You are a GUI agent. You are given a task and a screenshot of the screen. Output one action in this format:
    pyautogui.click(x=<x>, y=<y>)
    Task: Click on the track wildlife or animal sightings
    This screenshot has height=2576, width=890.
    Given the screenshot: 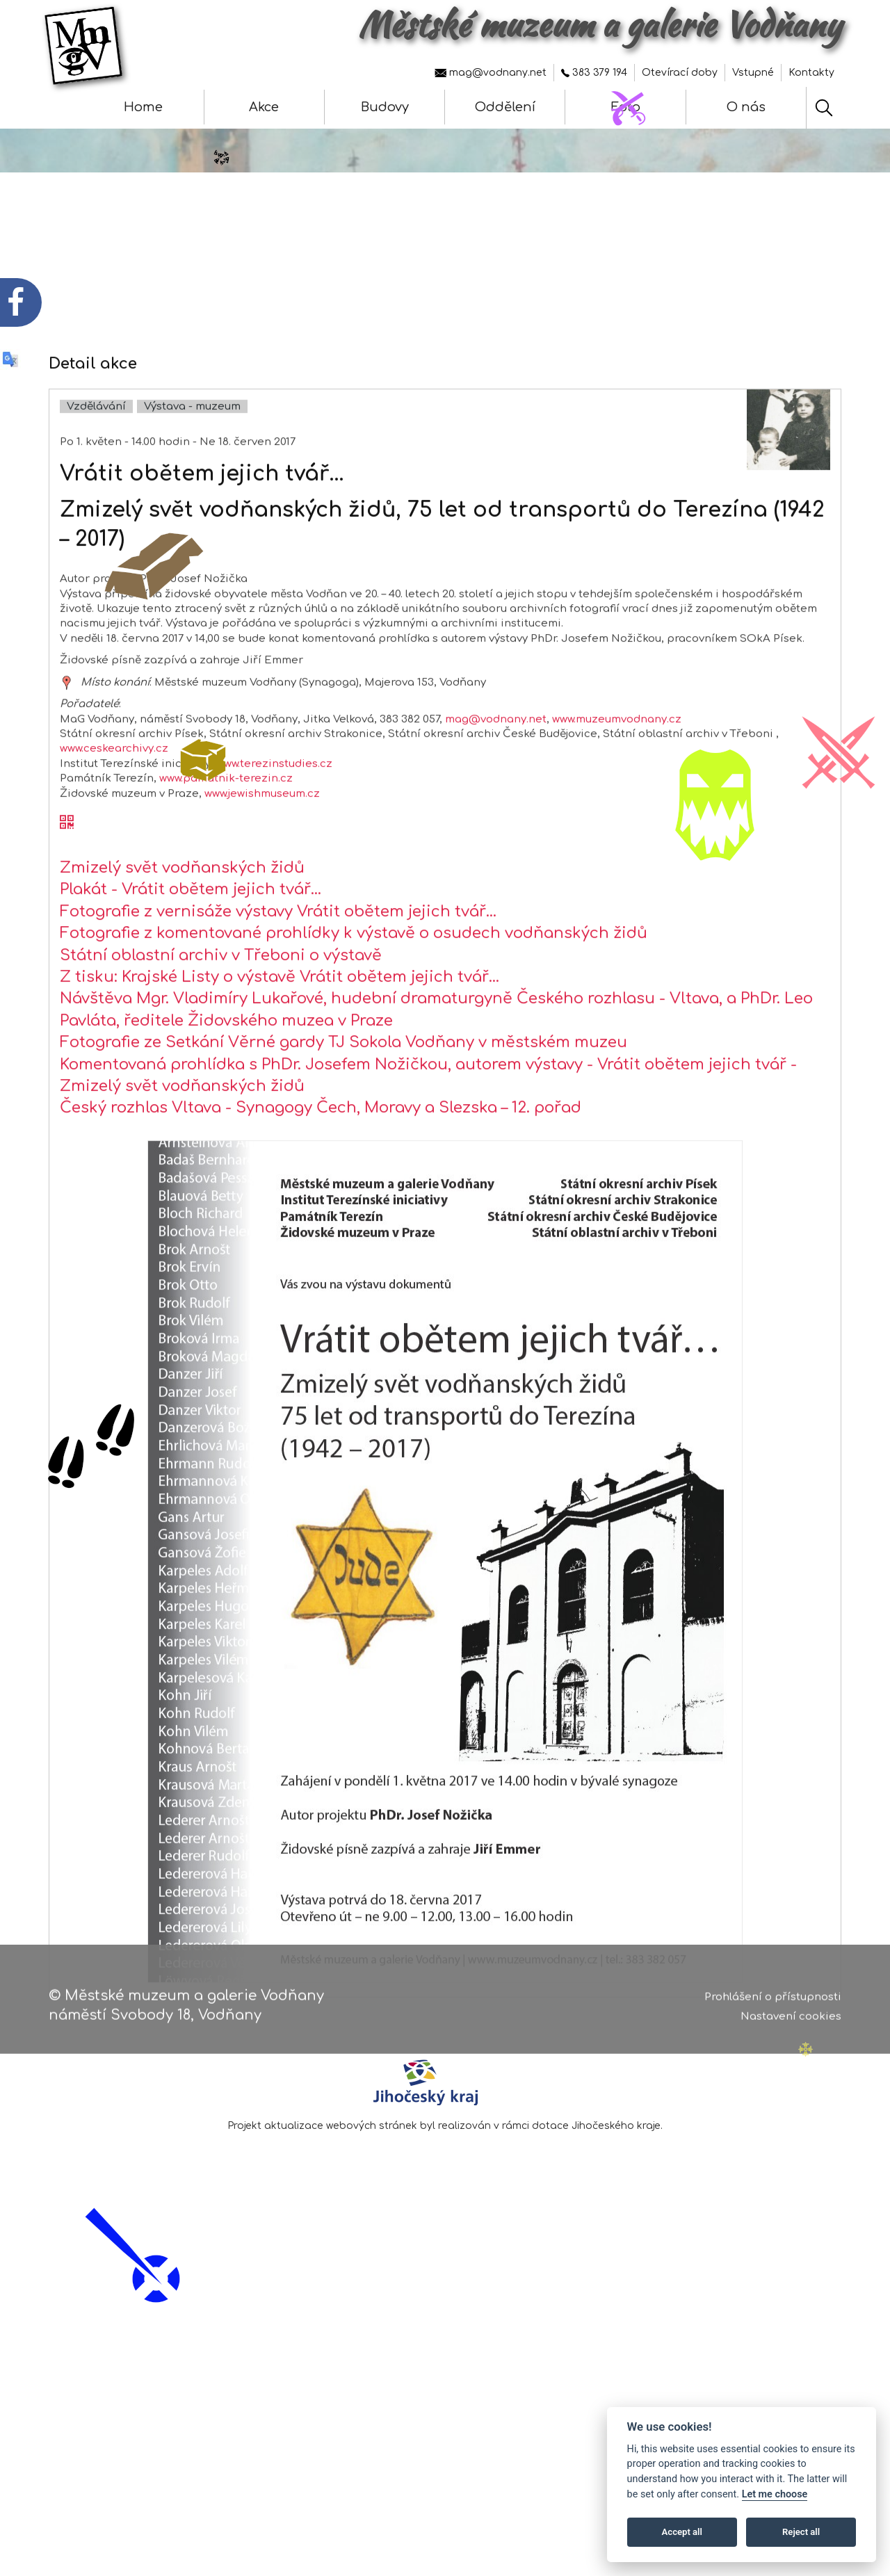 What is the action you would take?
    pyautogui.click(x=91, y=1446)
    